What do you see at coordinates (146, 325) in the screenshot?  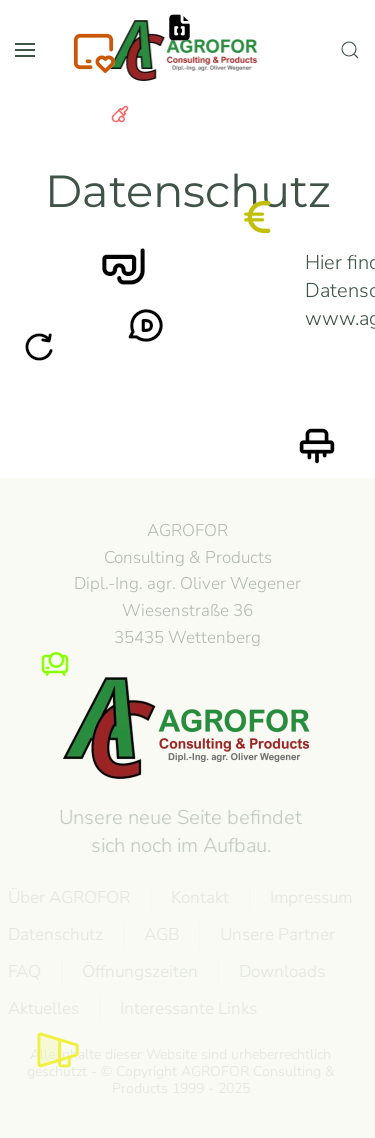 I see `disqus commenting platform logo` at bounding box center [146, 325].